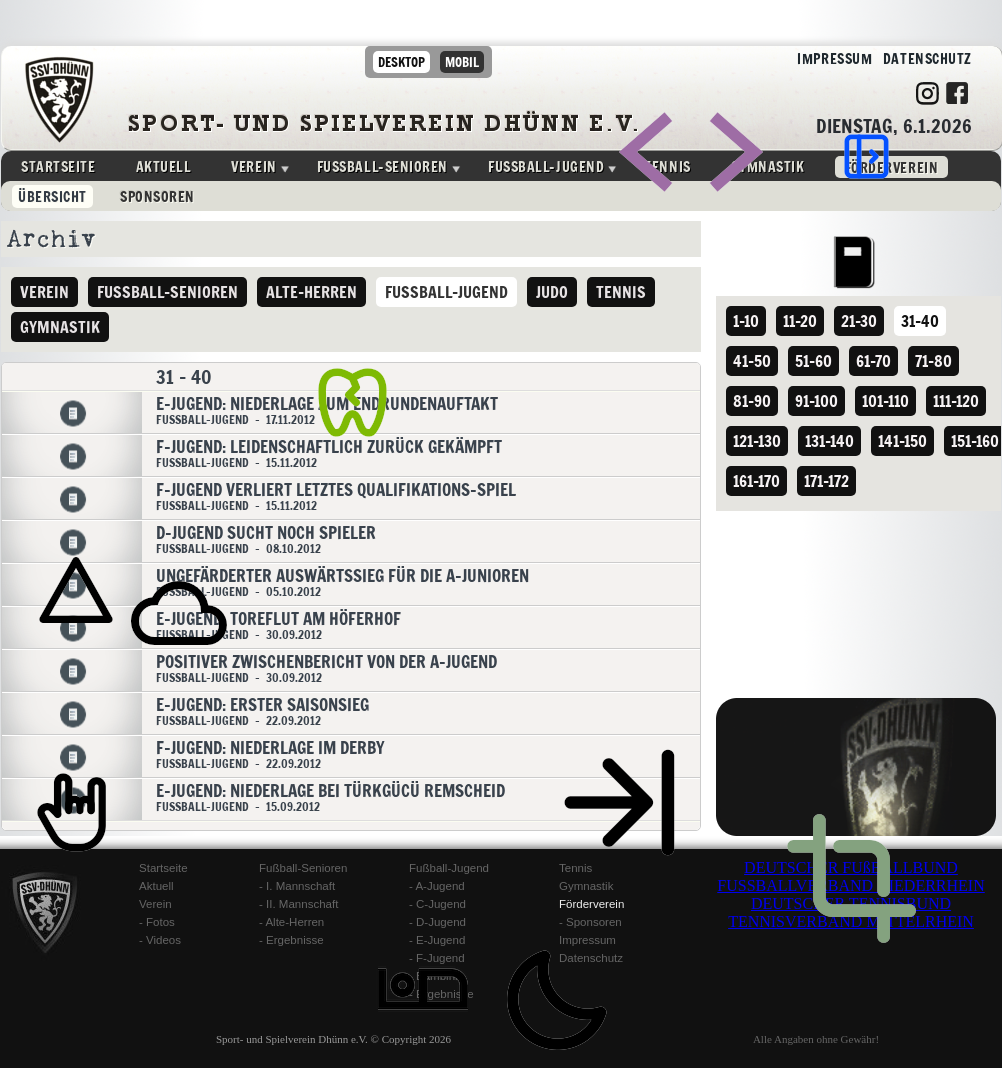  I want to click on crop an image or photo, so click(851, 878).